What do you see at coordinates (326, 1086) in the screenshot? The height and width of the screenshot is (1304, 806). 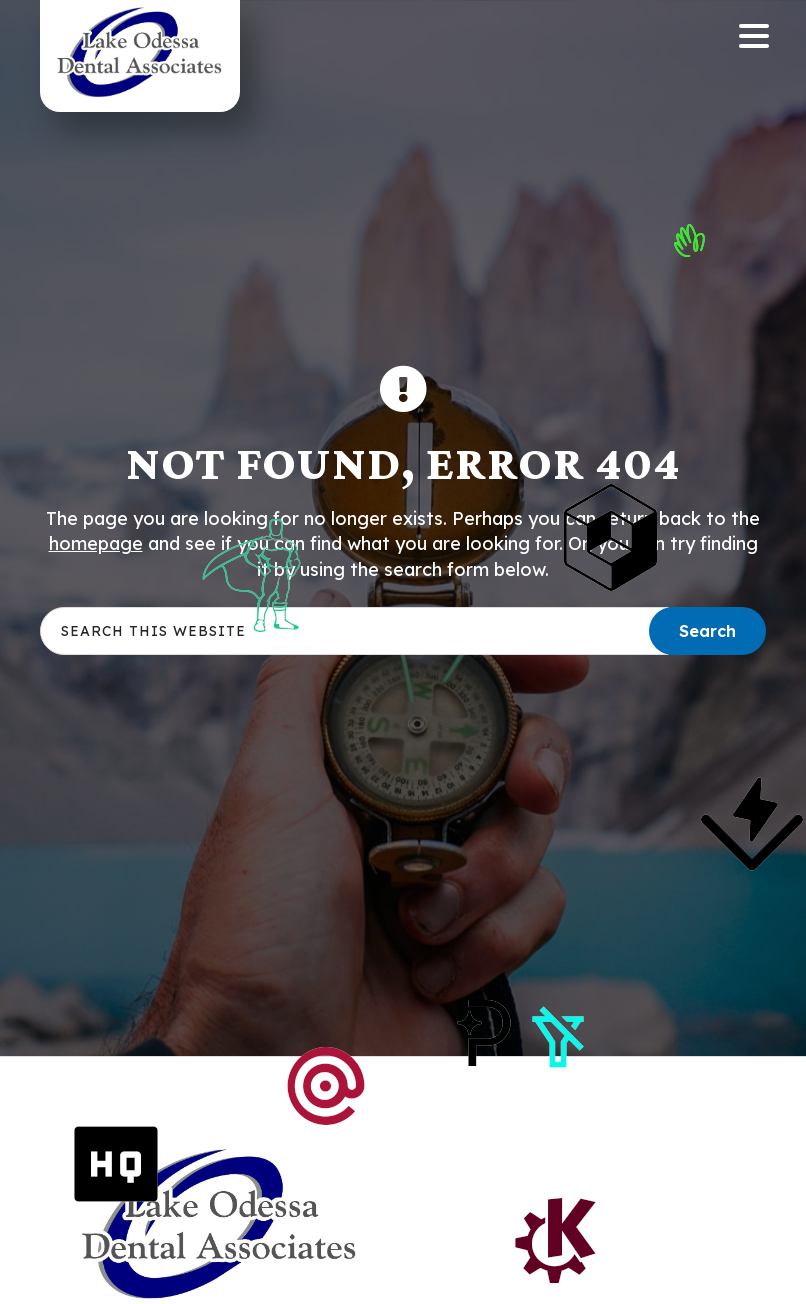 I see `mailgun email service logo` at bounding box center [326, 1086].